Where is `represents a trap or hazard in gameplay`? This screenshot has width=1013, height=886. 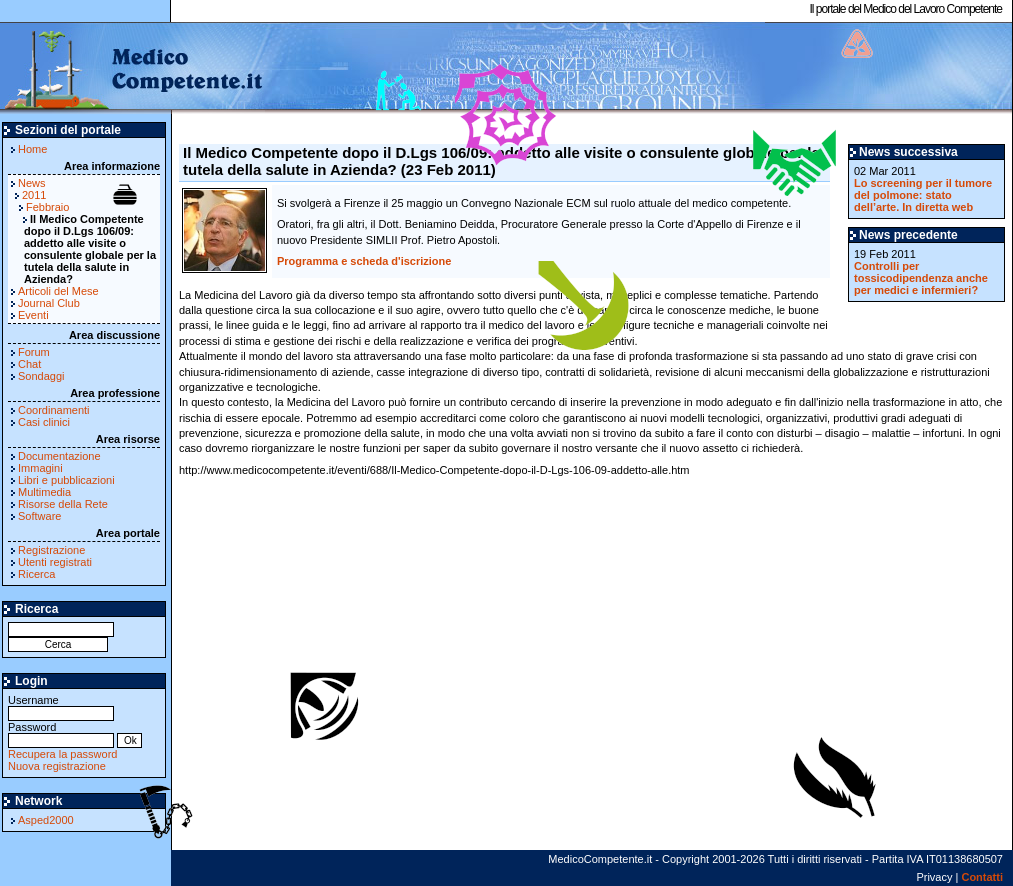
represents a trap or hazard in gameplay is located at coordinates (505, 114).